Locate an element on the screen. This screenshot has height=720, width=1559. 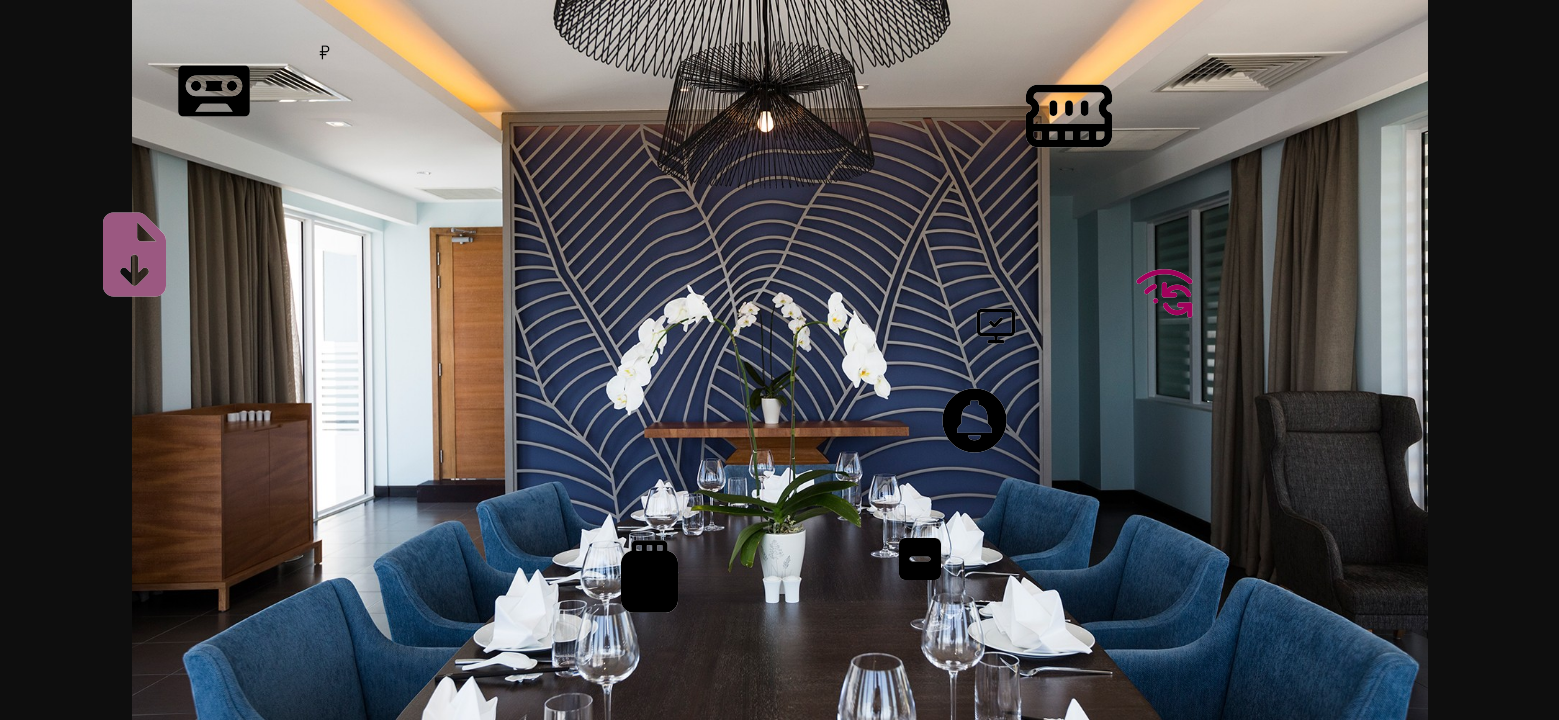
access audio recordings or voice memos is located at coordinates (214, 91).